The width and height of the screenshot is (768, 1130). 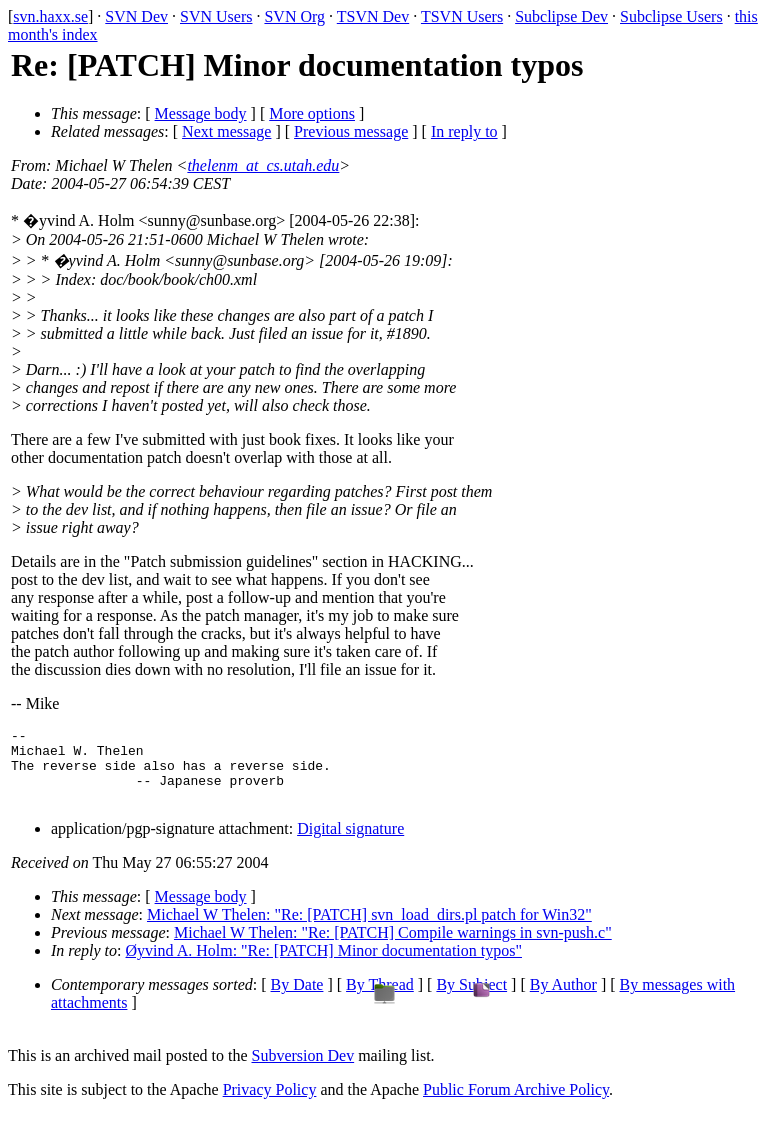 What do you see at coordinates (384, 993) in the screenshot?
I see `access a remote or network folder` at bounding box center [384, 993].